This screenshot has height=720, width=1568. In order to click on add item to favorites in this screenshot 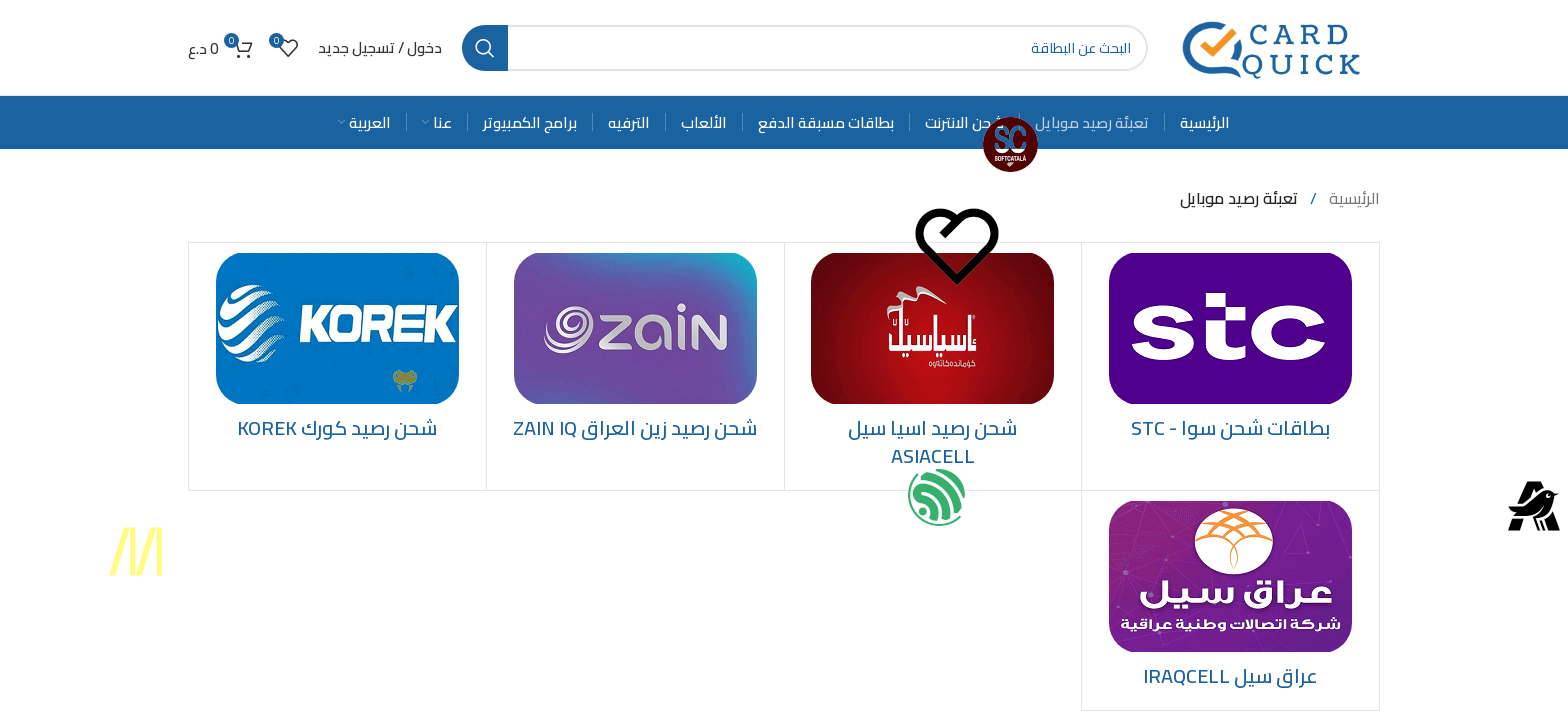, I will do `click(957, 246)`.